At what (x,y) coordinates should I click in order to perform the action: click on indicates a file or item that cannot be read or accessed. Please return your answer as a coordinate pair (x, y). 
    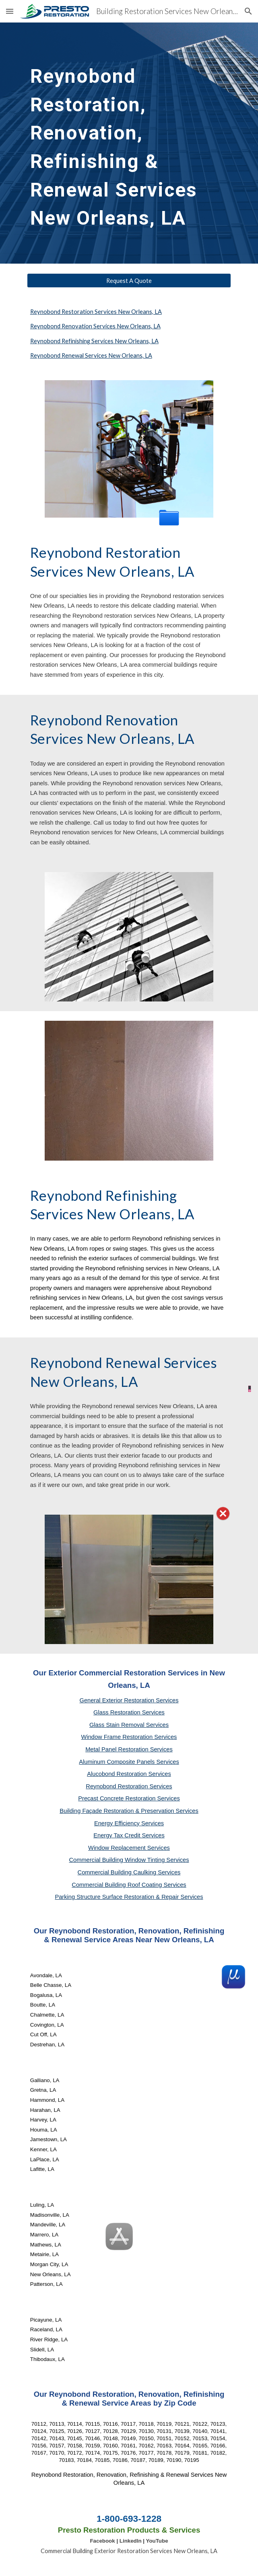
    Looking at the image, I should click on (223, 1513).